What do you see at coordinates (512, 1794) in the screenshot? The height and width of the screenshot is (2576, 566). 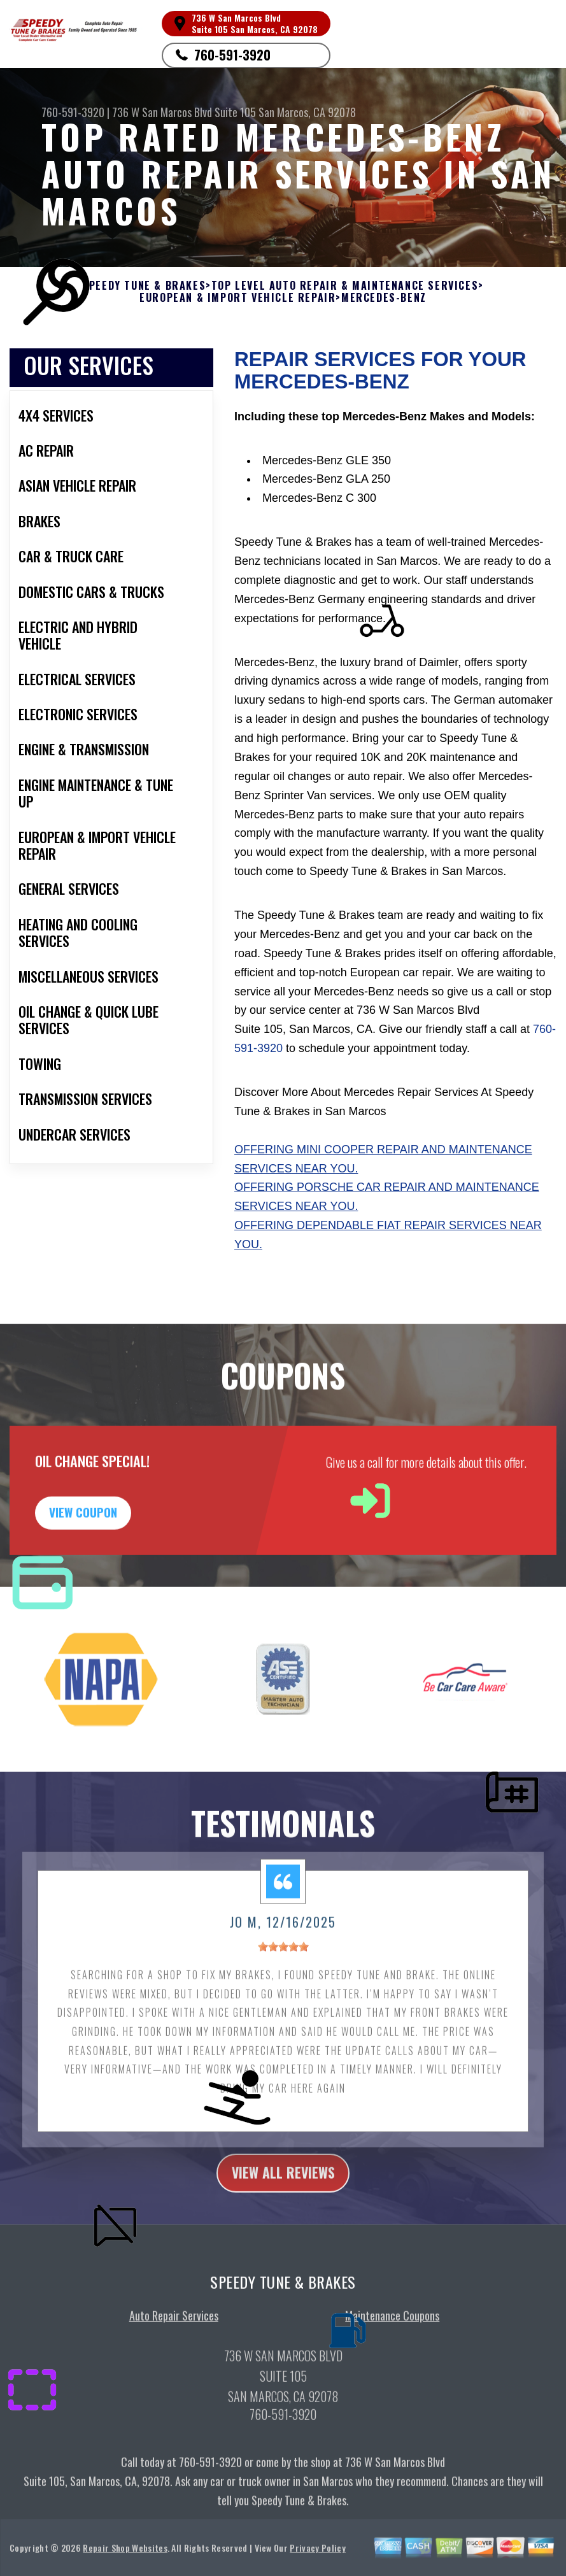 I see `view project blueprints or technical plans` at bounding box center [512, 1794].